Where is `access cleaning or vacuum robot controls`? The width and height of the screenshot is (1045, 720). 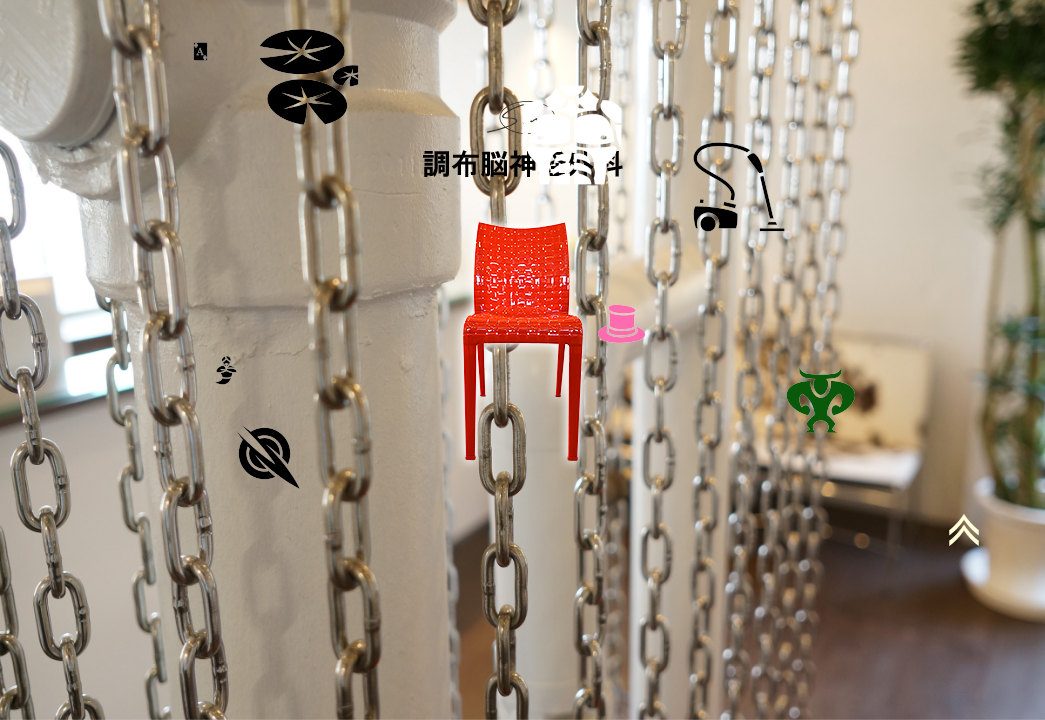 access cleaning or vacuum robot controls is located at coordinates (739, 187).